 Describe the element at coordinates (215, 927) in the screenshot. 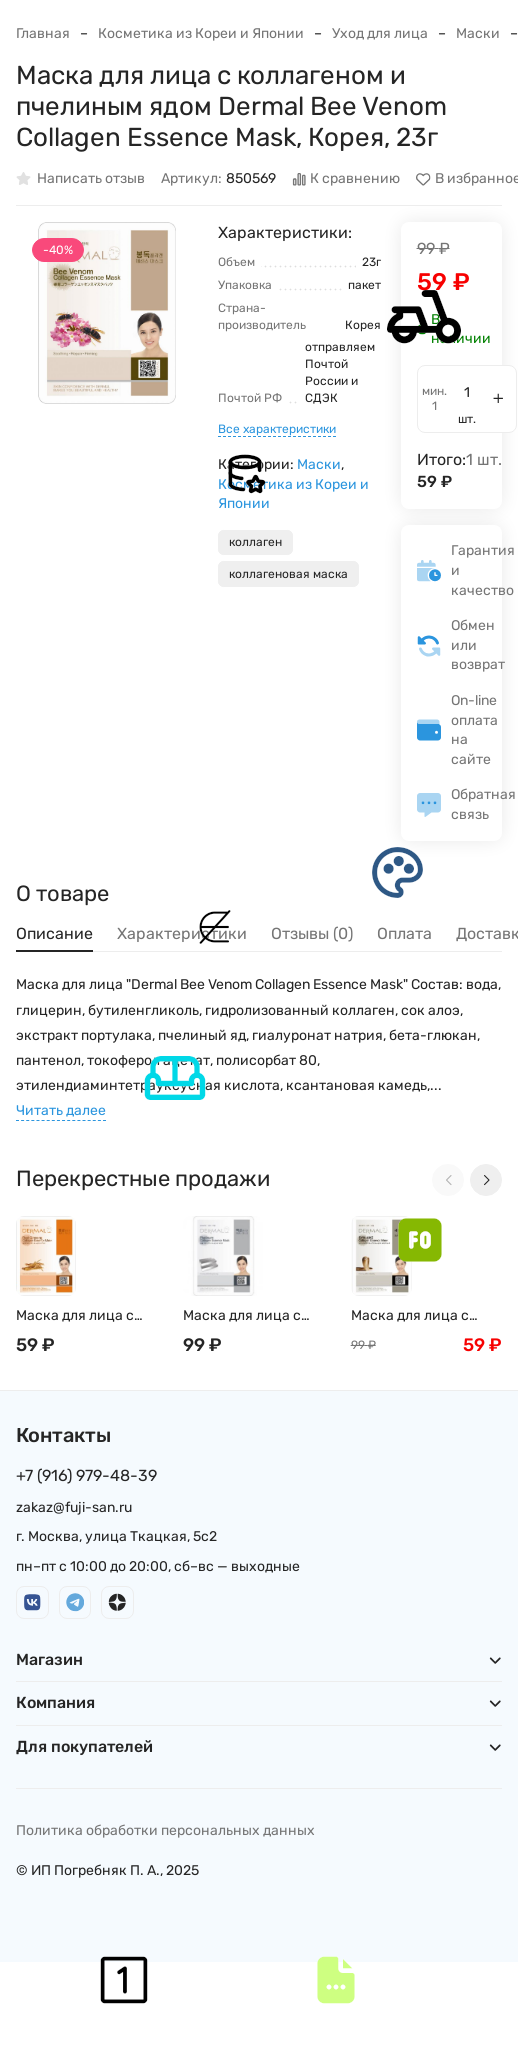

I see `indicates item is not part of a set or group` at that location.